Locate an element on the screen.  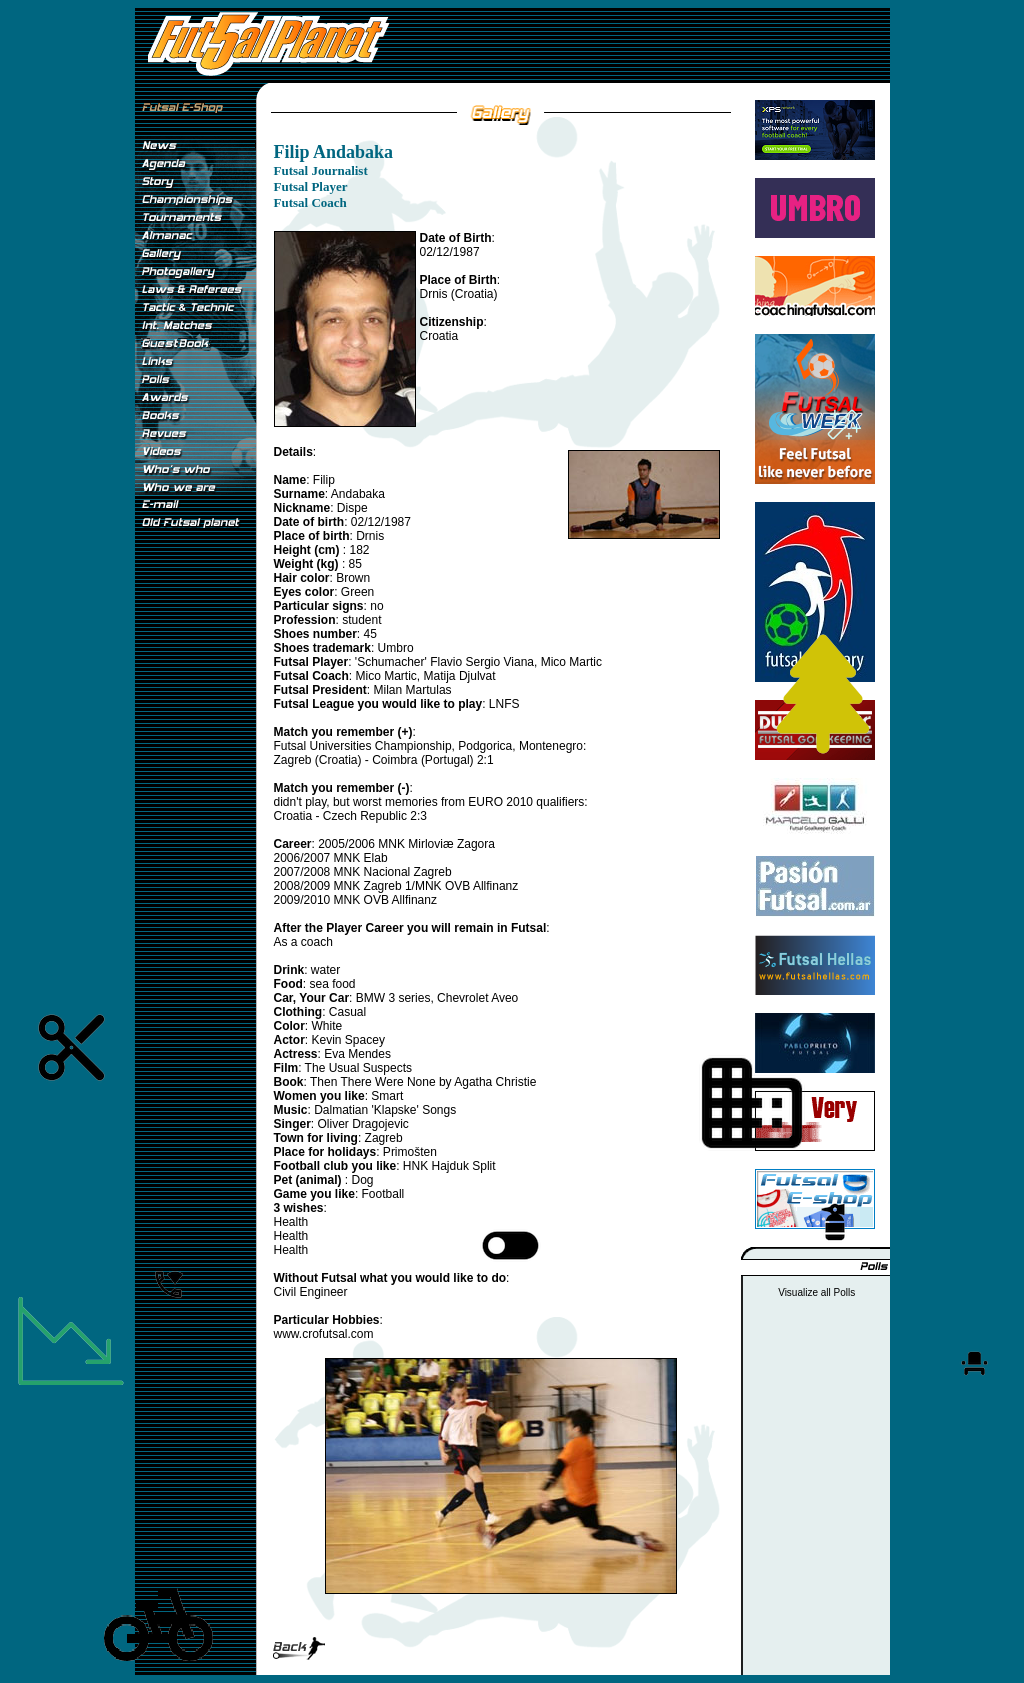
view organization or company details is located at coordinates (752, 1103).